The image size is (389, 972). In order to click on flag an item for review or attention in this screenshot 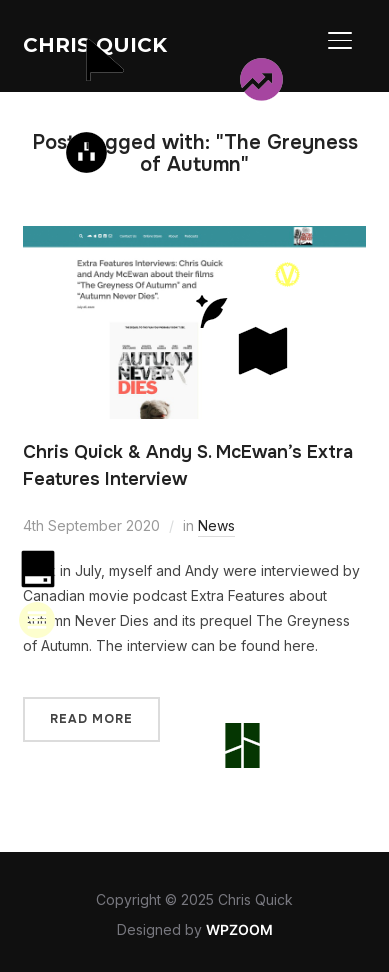, I will do `click(103, 60)`.